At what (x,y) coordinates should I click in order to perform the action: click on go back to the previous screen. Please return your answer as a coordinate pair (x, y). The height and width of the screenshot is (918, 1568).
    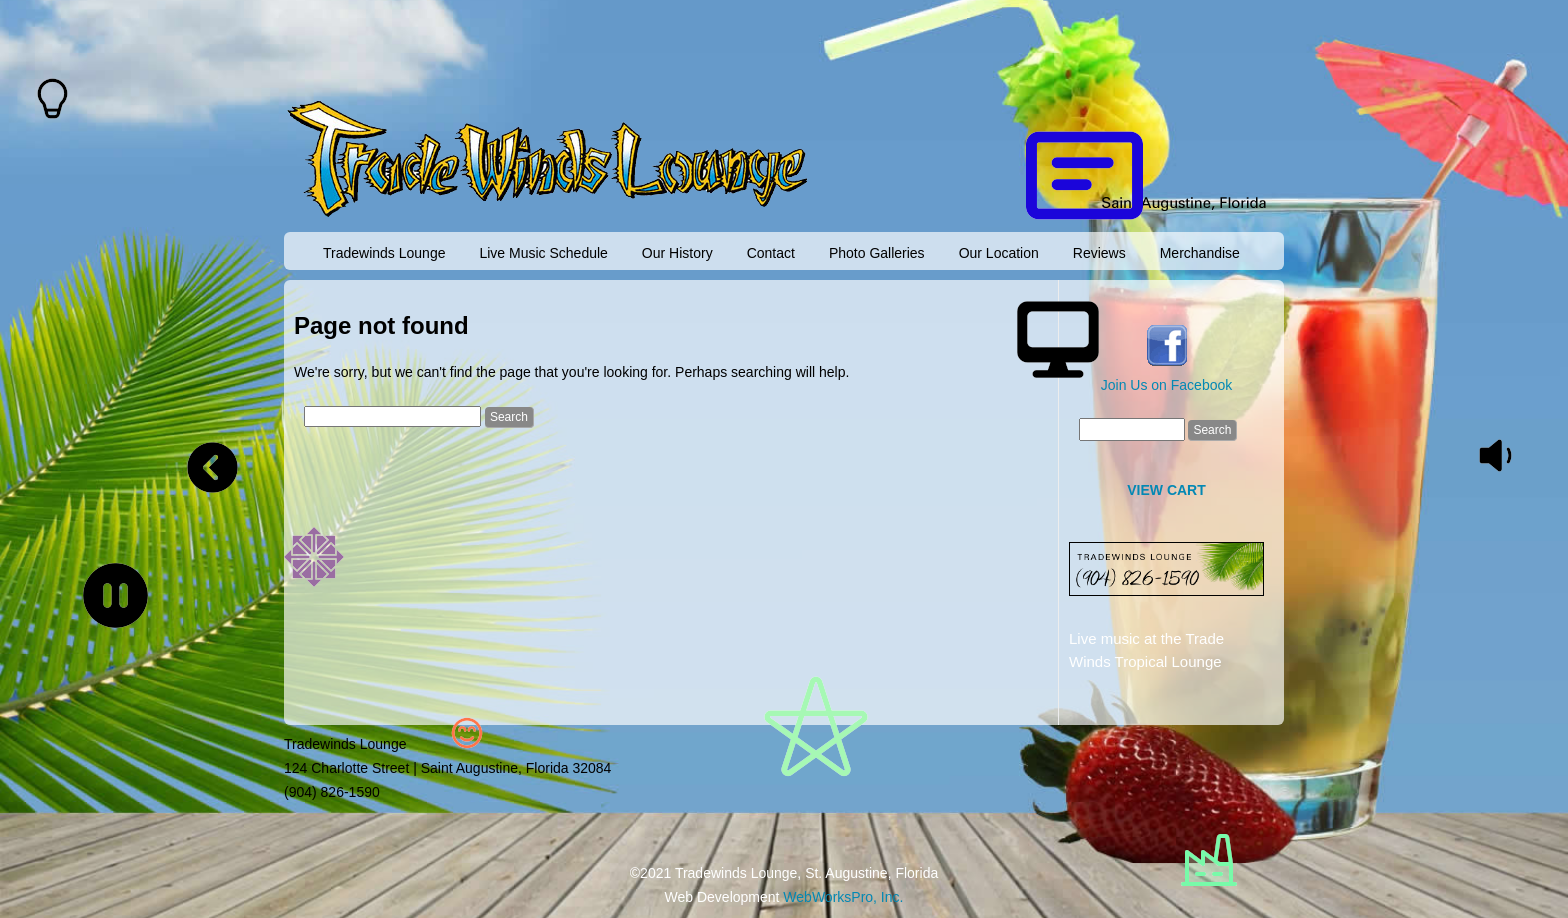
    Looking at the image, I should click on (212, 467).